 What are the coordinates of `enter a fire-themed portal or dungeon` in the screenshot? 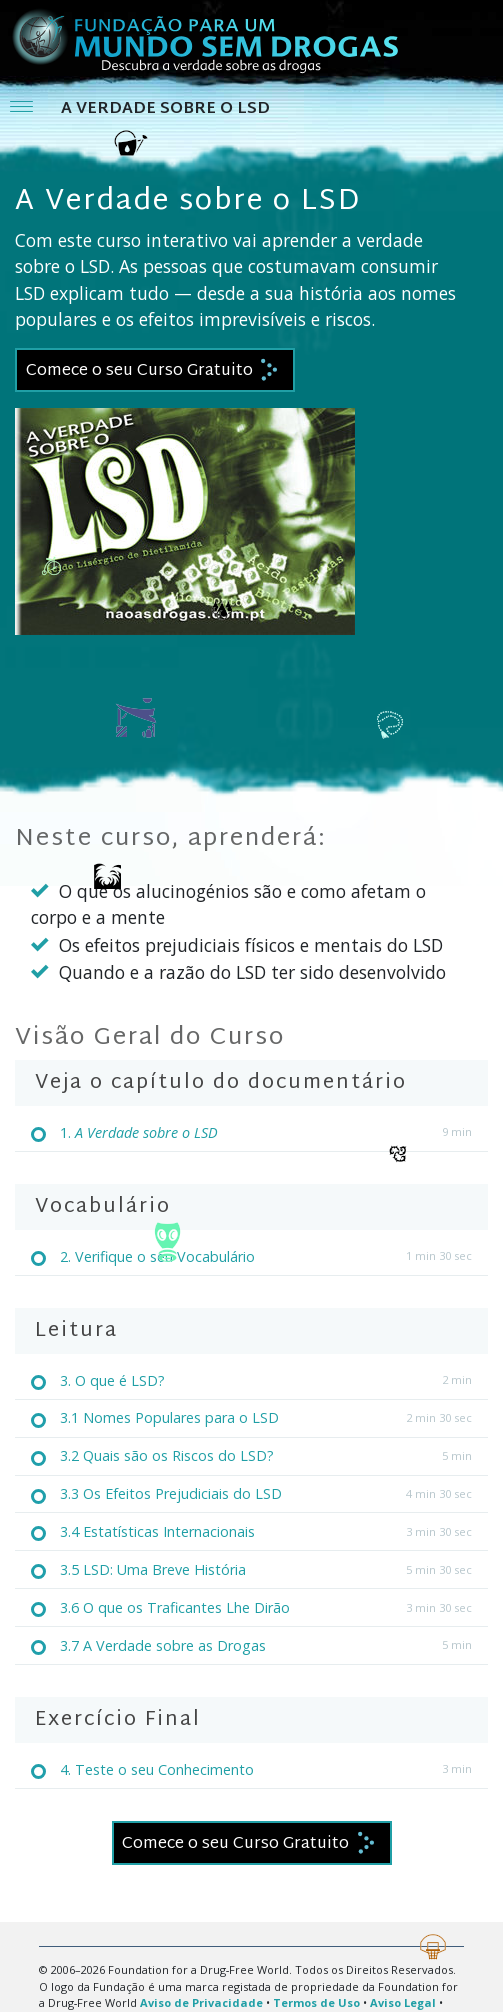 It's located at (107, 875).